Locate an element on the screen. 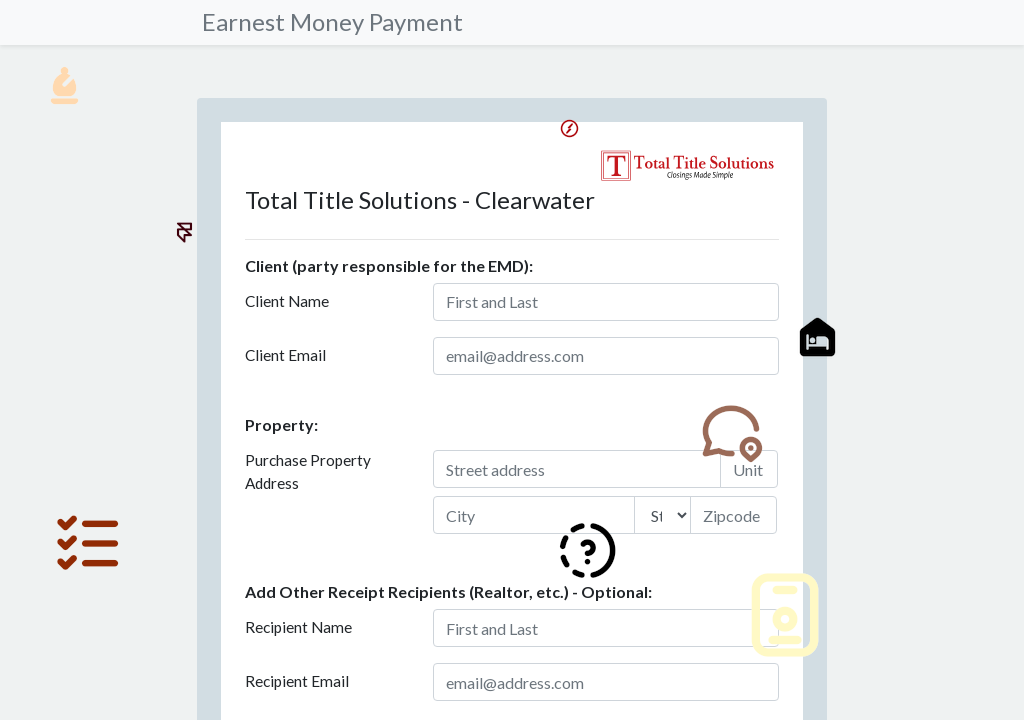  open Framer app is located at coordinates (184, 231).